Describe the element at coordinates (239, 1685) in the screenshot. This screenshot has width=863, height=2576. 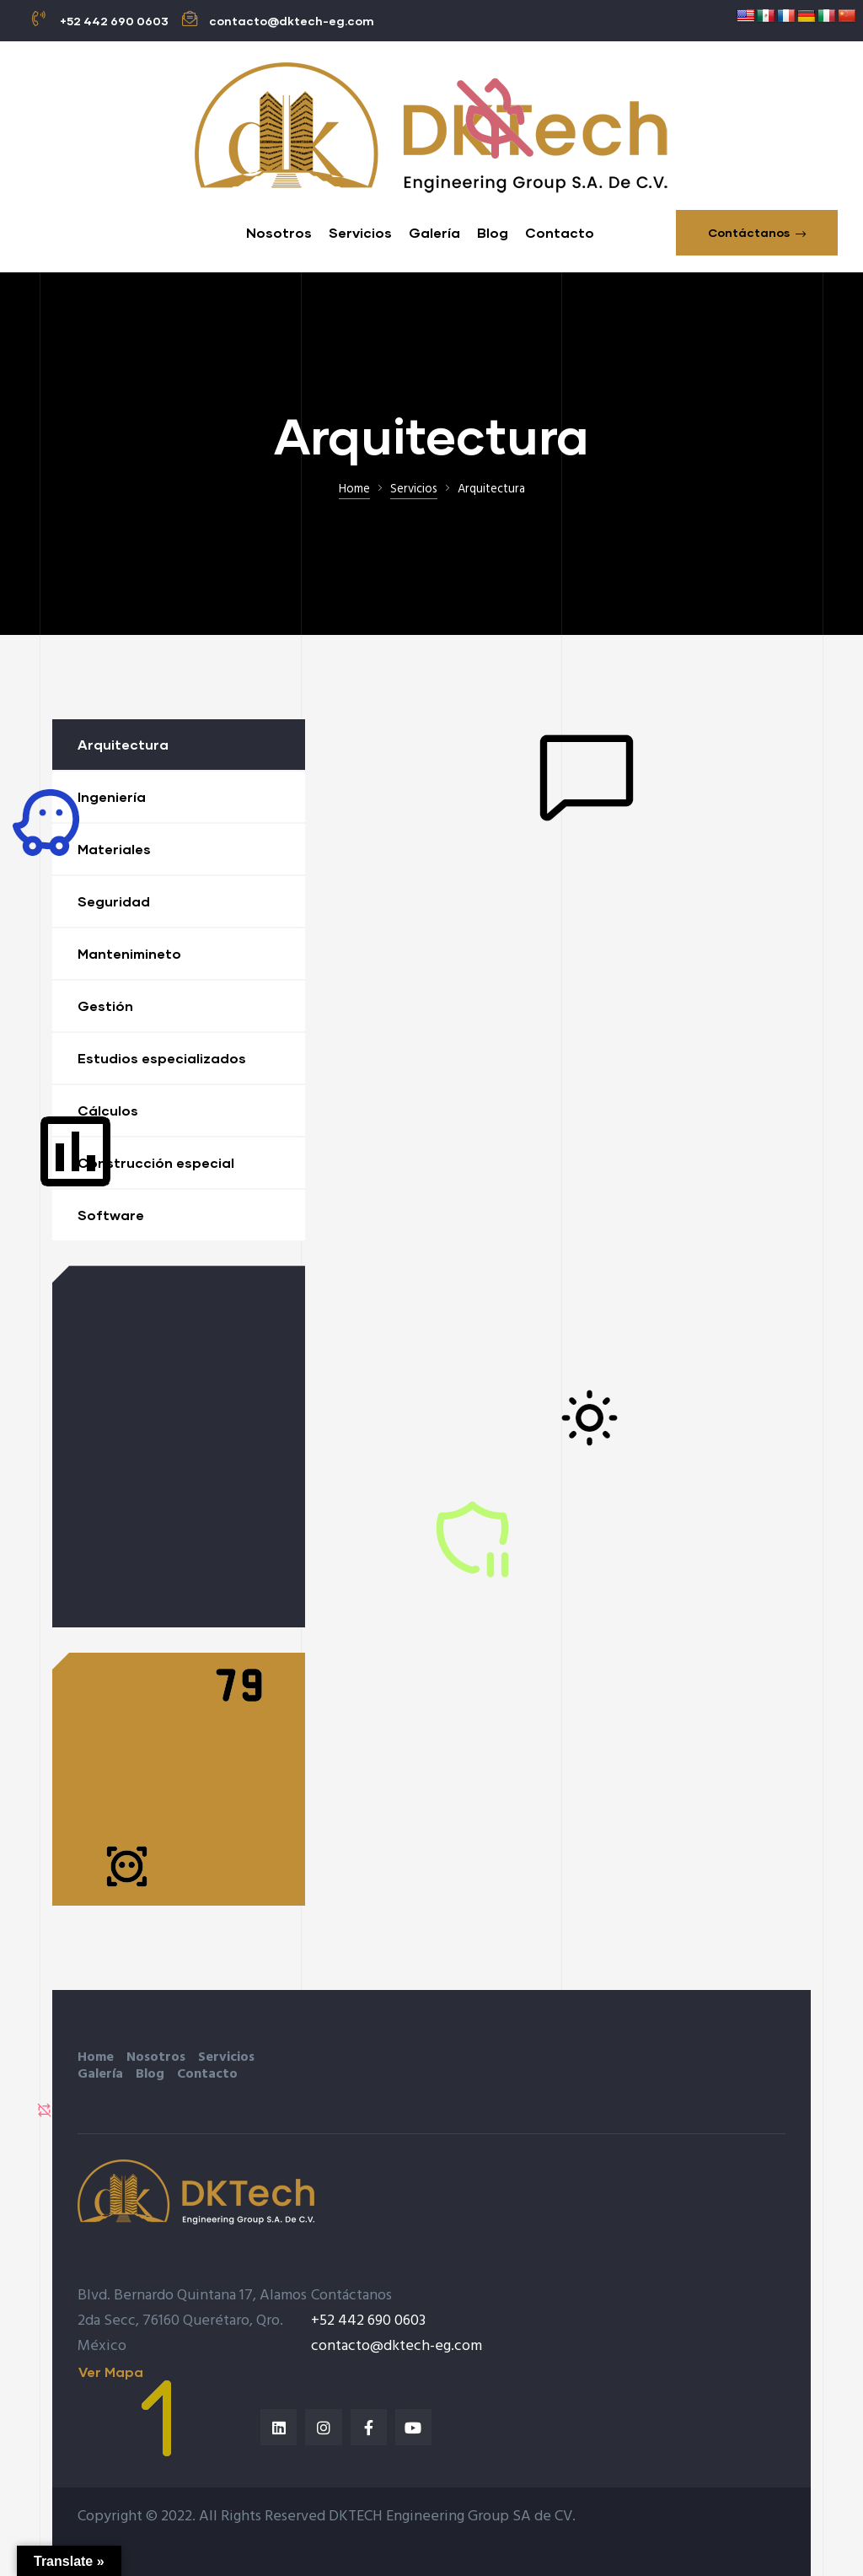
I see `indicates item number 79 in a list or sequence` at that location.